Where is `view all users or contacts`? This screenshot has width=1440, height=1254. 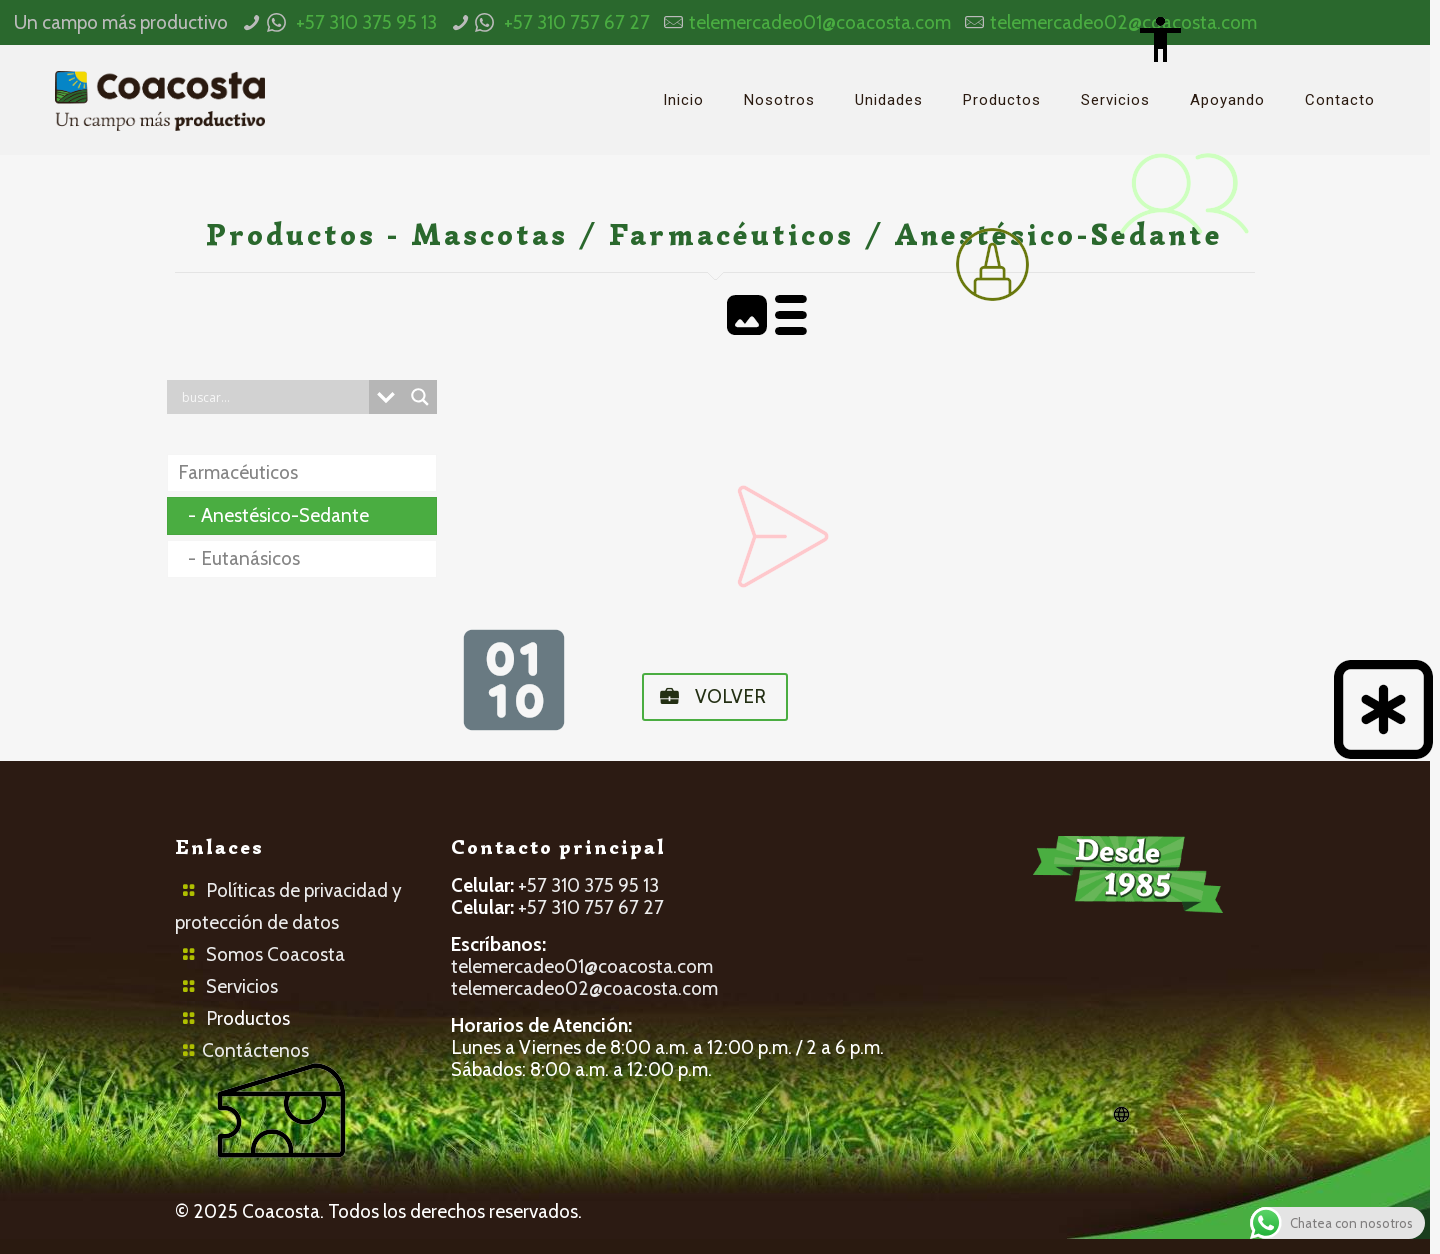
view all users or contacts is located at coordinates (1184, 193).